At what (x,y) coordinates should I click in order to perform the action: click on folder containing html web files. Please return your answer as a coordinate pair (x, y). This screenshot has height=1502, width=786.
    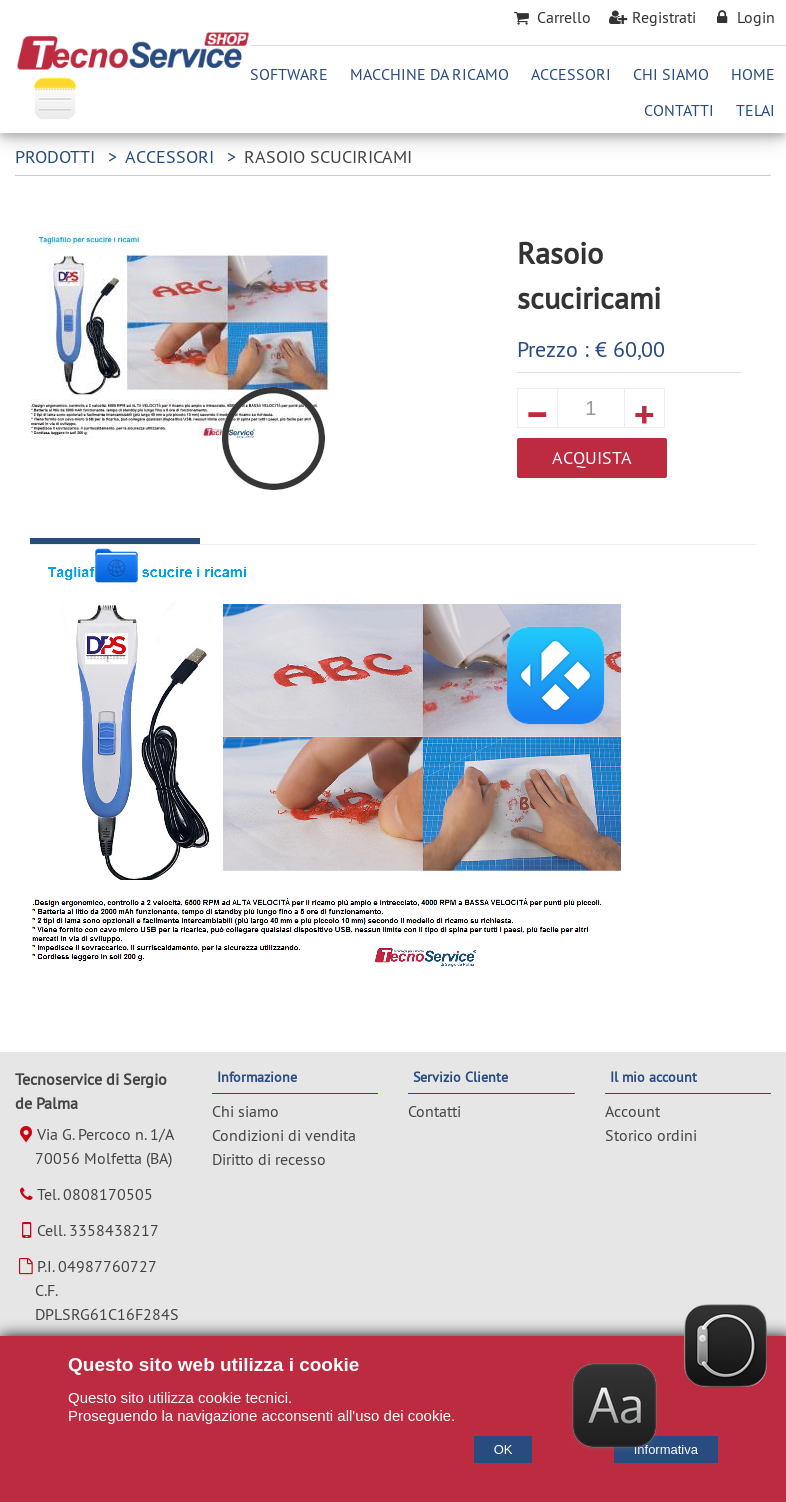
    Looking at the image, I should click on (116, 565).